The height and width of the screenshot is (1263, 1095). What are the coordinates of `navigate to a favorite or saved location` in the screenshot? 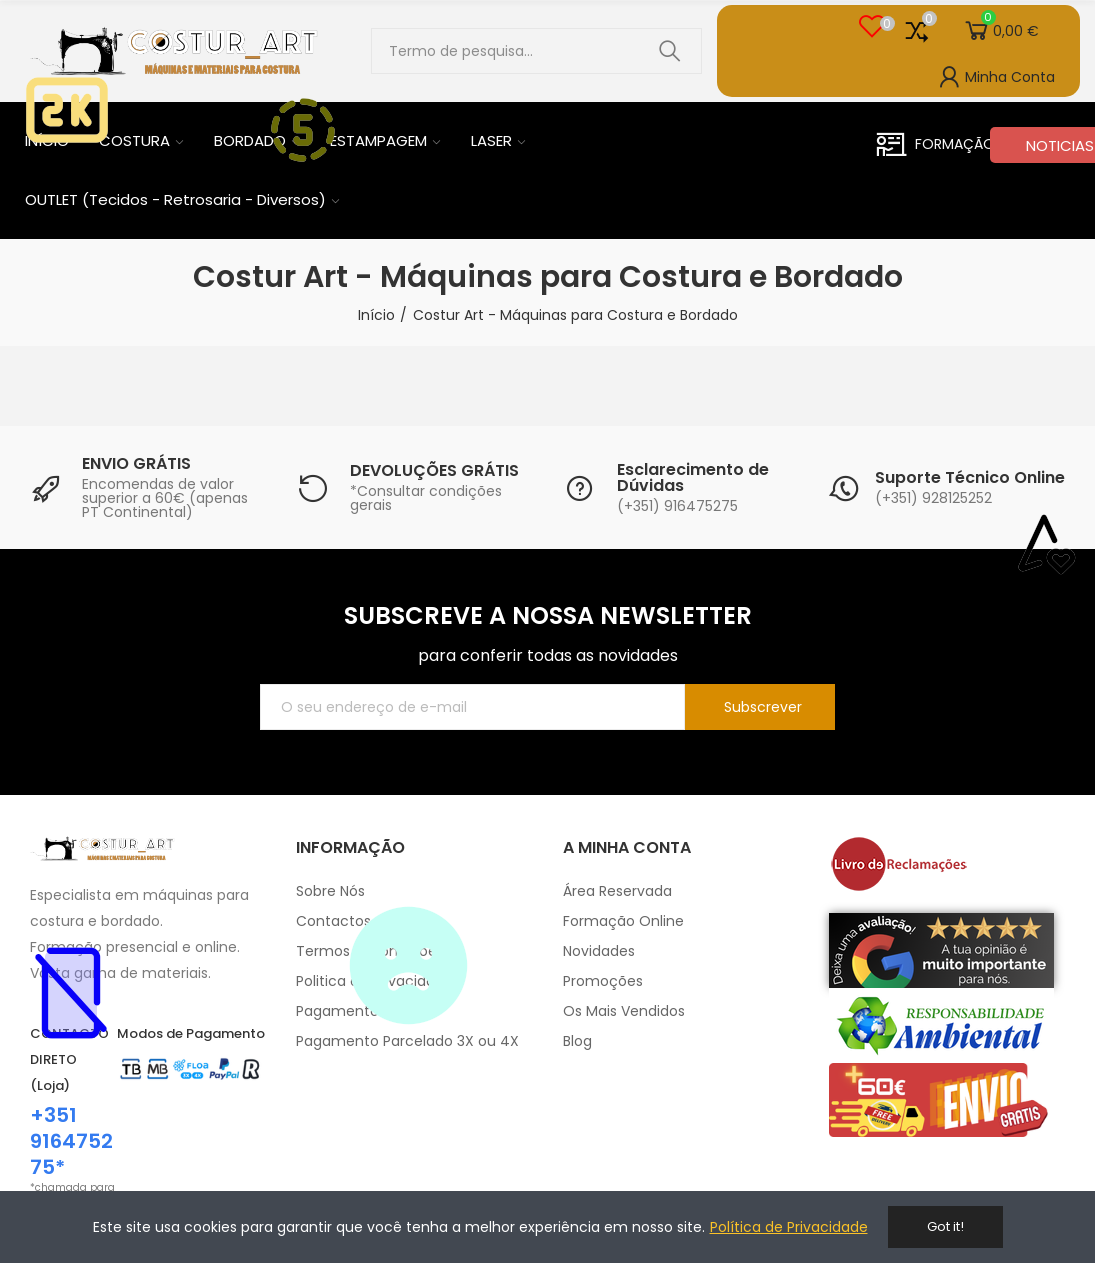 It's located at (1044, 543).